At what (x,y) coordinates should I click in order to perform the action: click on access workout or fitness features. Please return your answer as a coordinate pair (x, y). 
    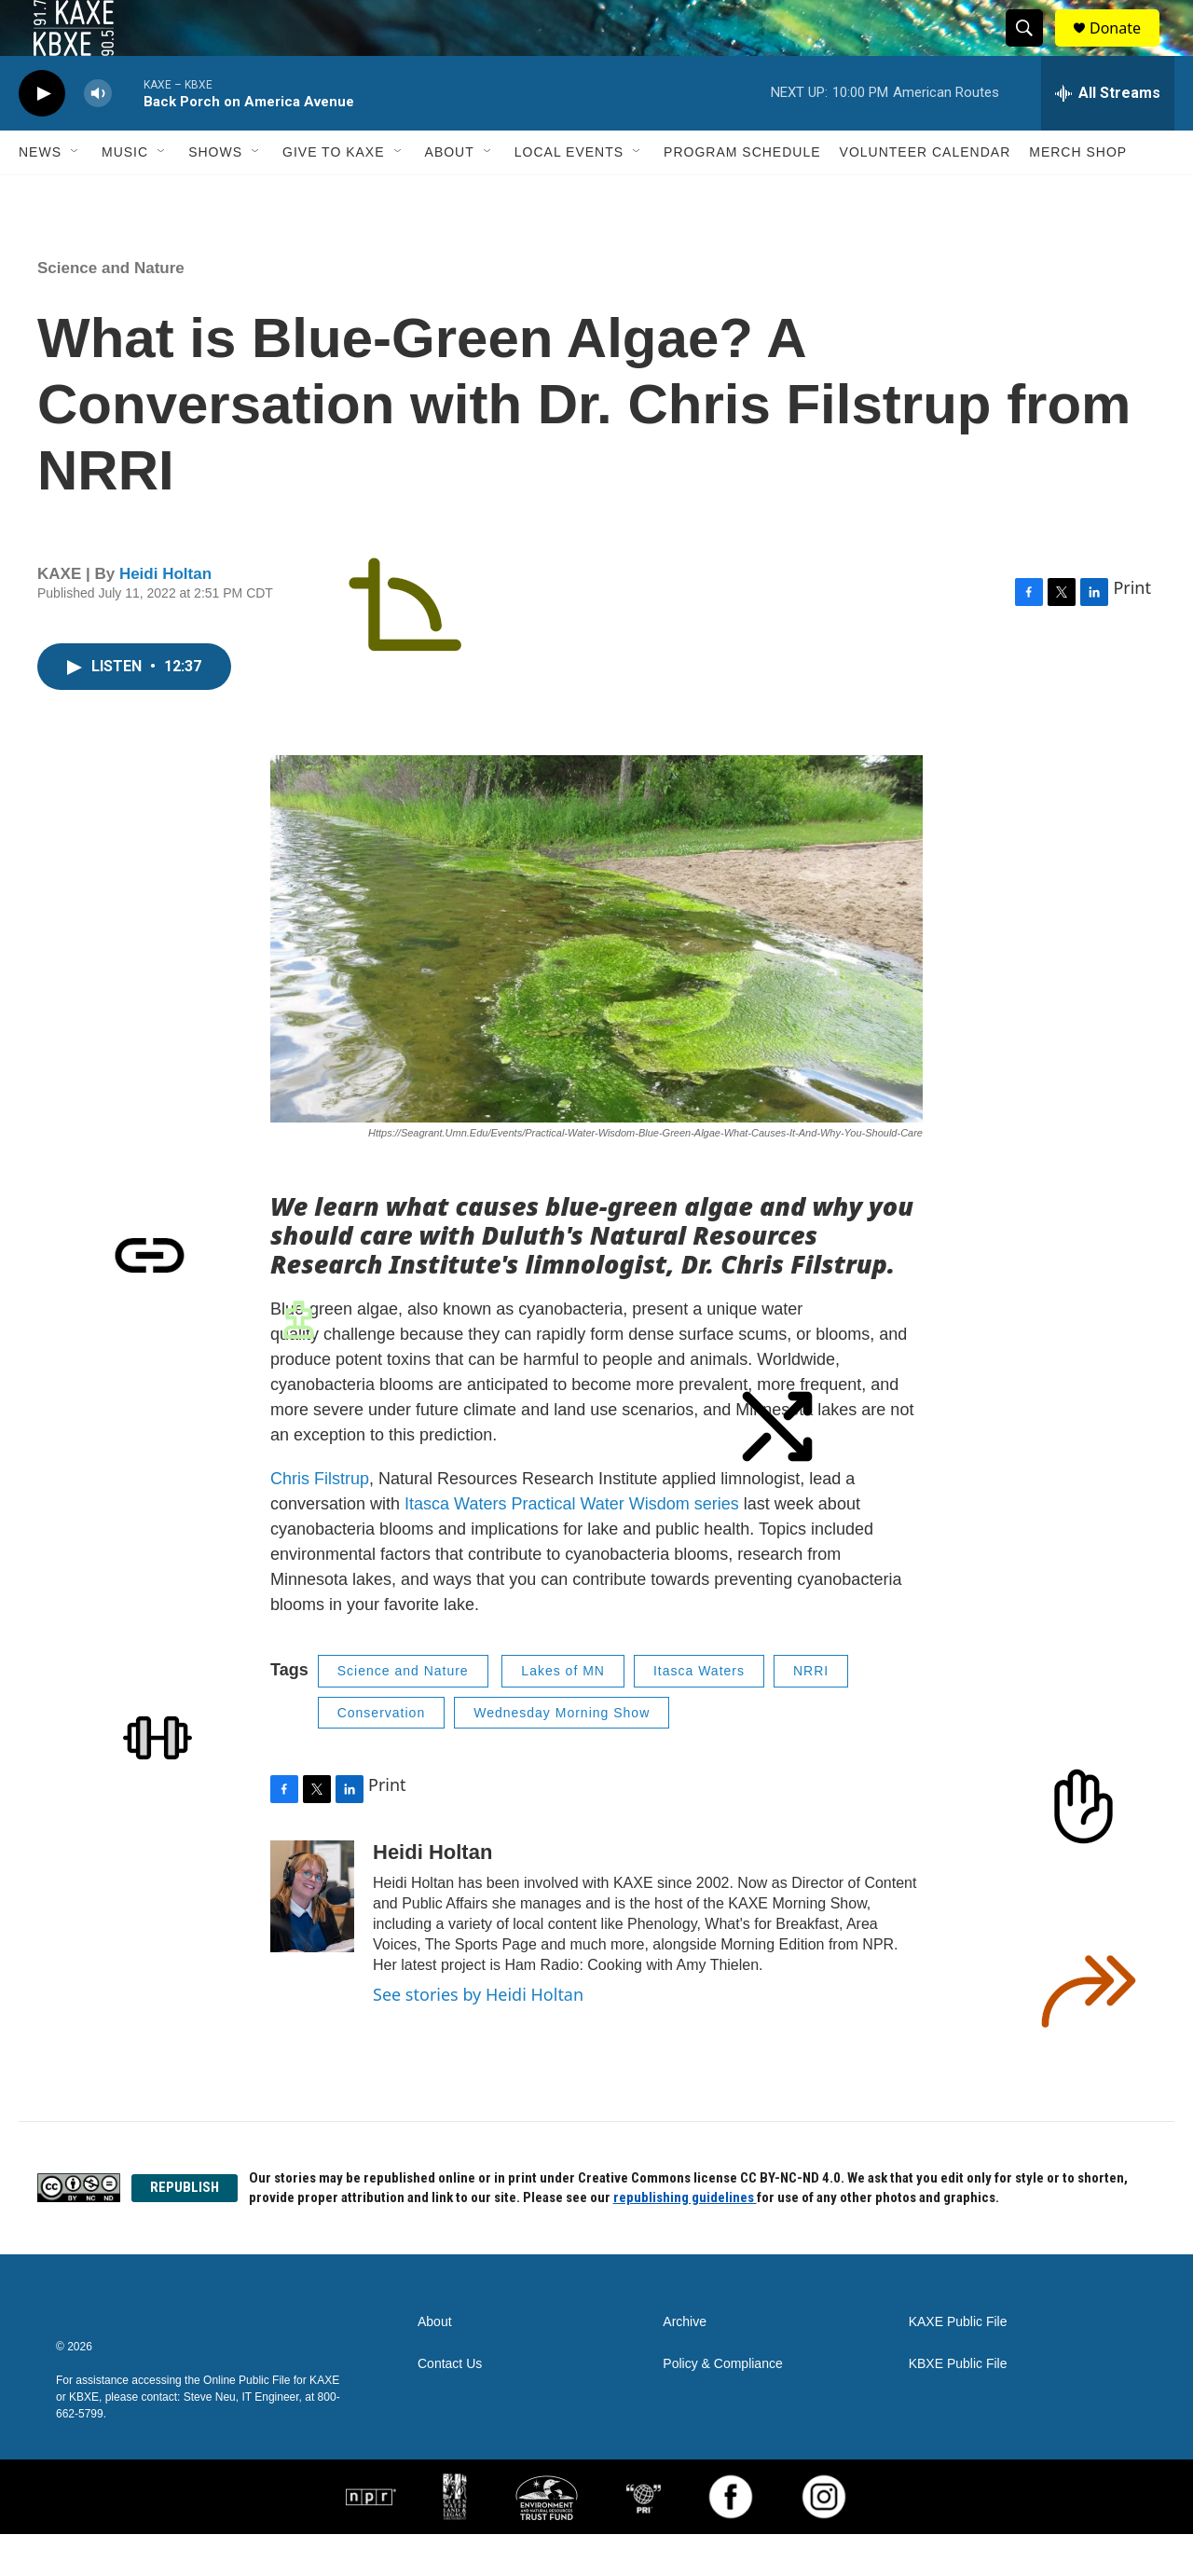
    Looking at the image, I should click on (158, 1738).